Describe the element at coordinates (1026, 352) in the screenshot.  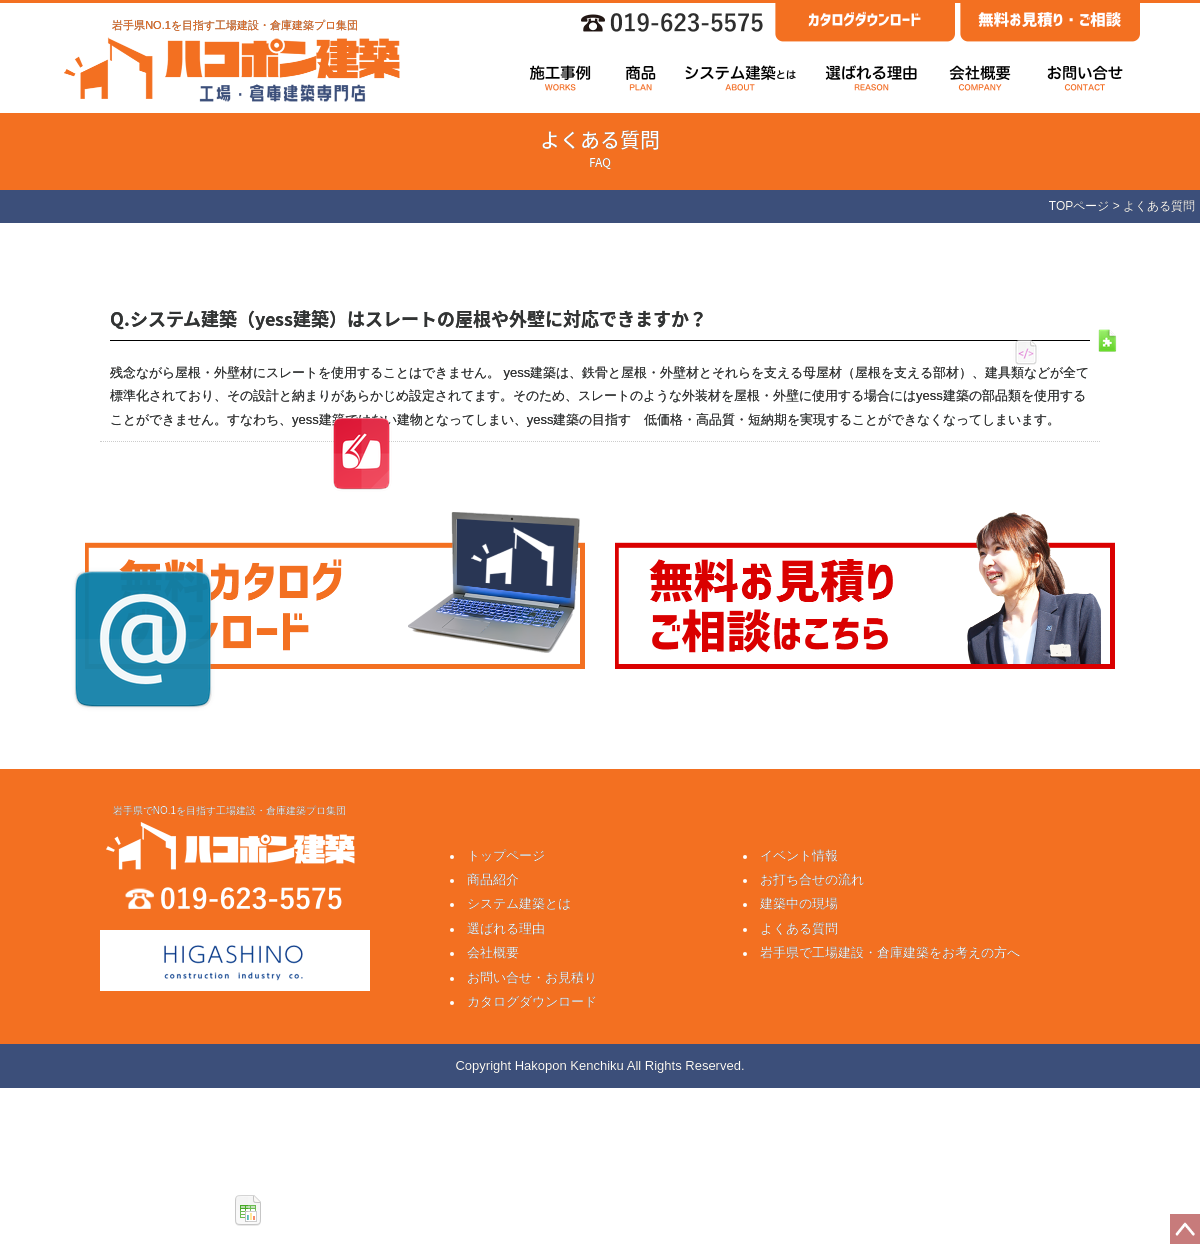
I see `an XML document file` at that location.